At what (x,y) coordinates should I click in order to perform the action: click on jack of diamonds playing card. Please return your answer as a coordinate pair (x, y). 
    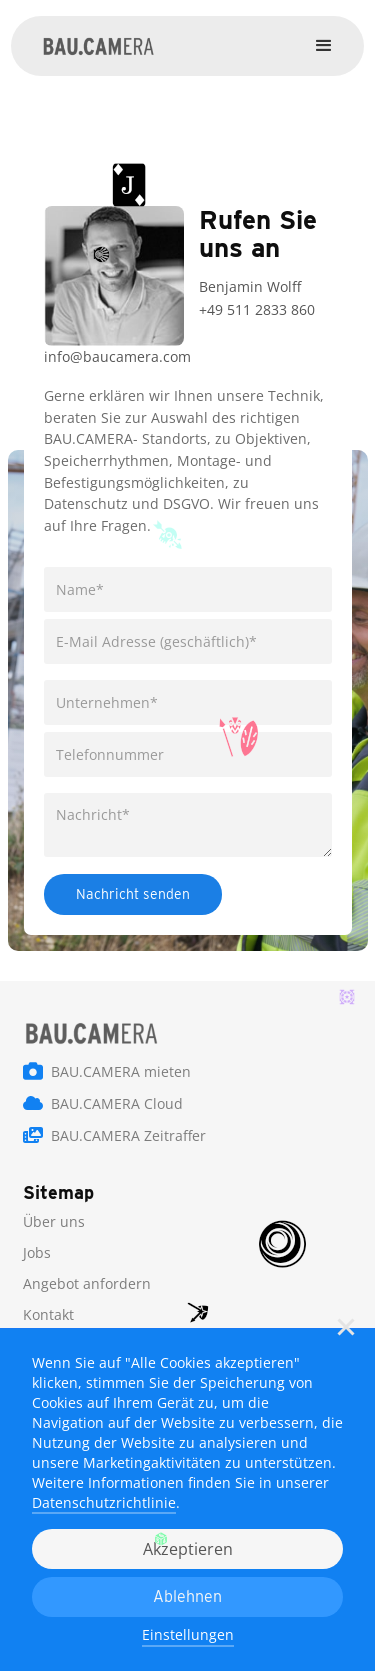
    Looking at the image, I should click on (129, 185).